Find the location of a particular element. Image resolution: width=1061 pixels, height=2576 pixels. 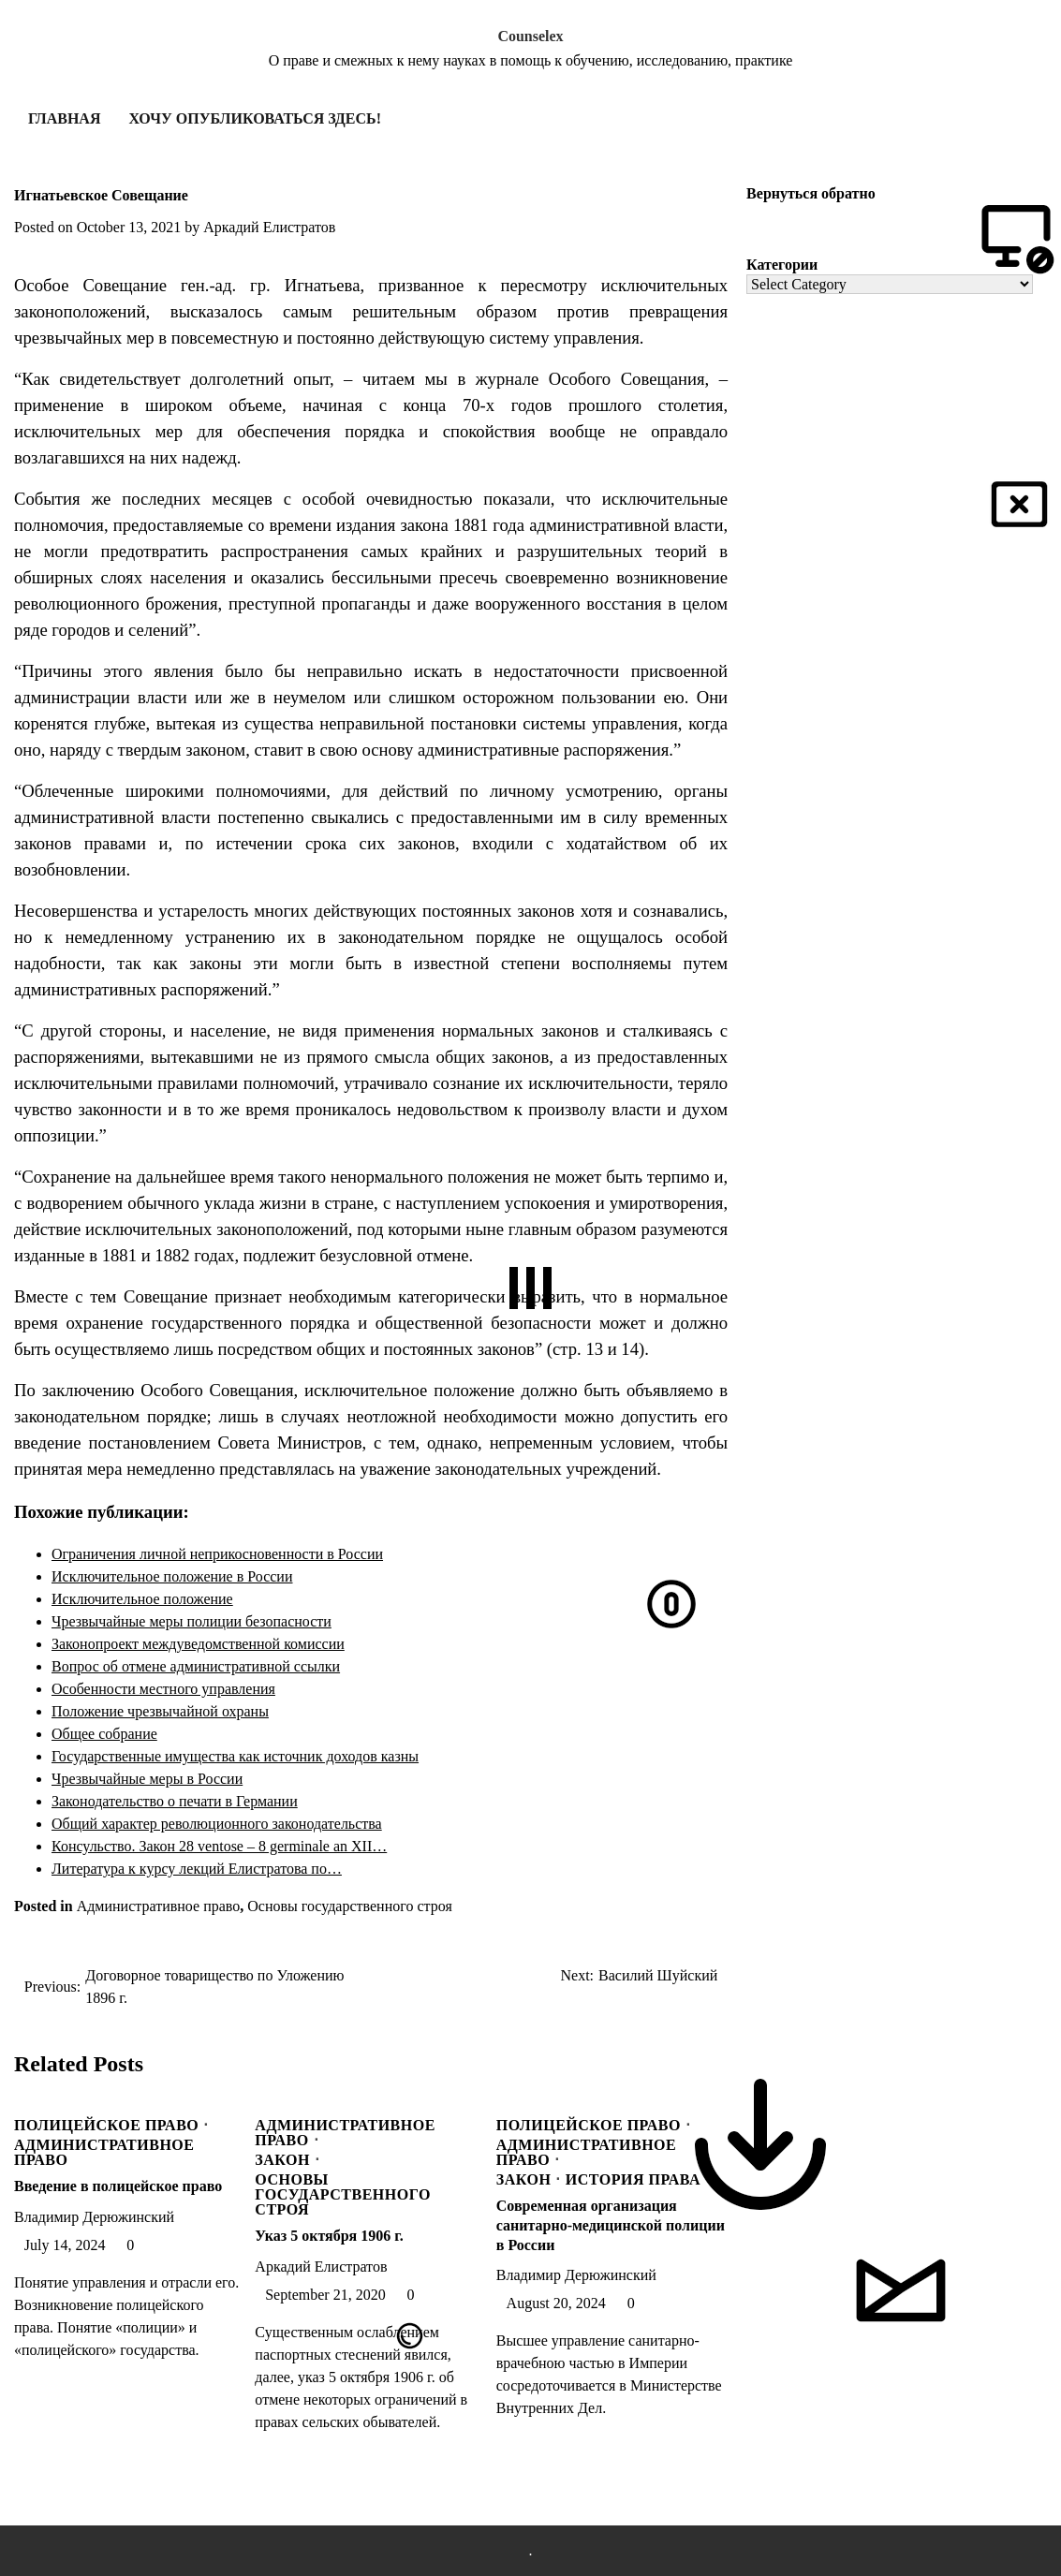

indicates an "O" option or selection in a multiple choice interface is located at coordinates (671, 1604).